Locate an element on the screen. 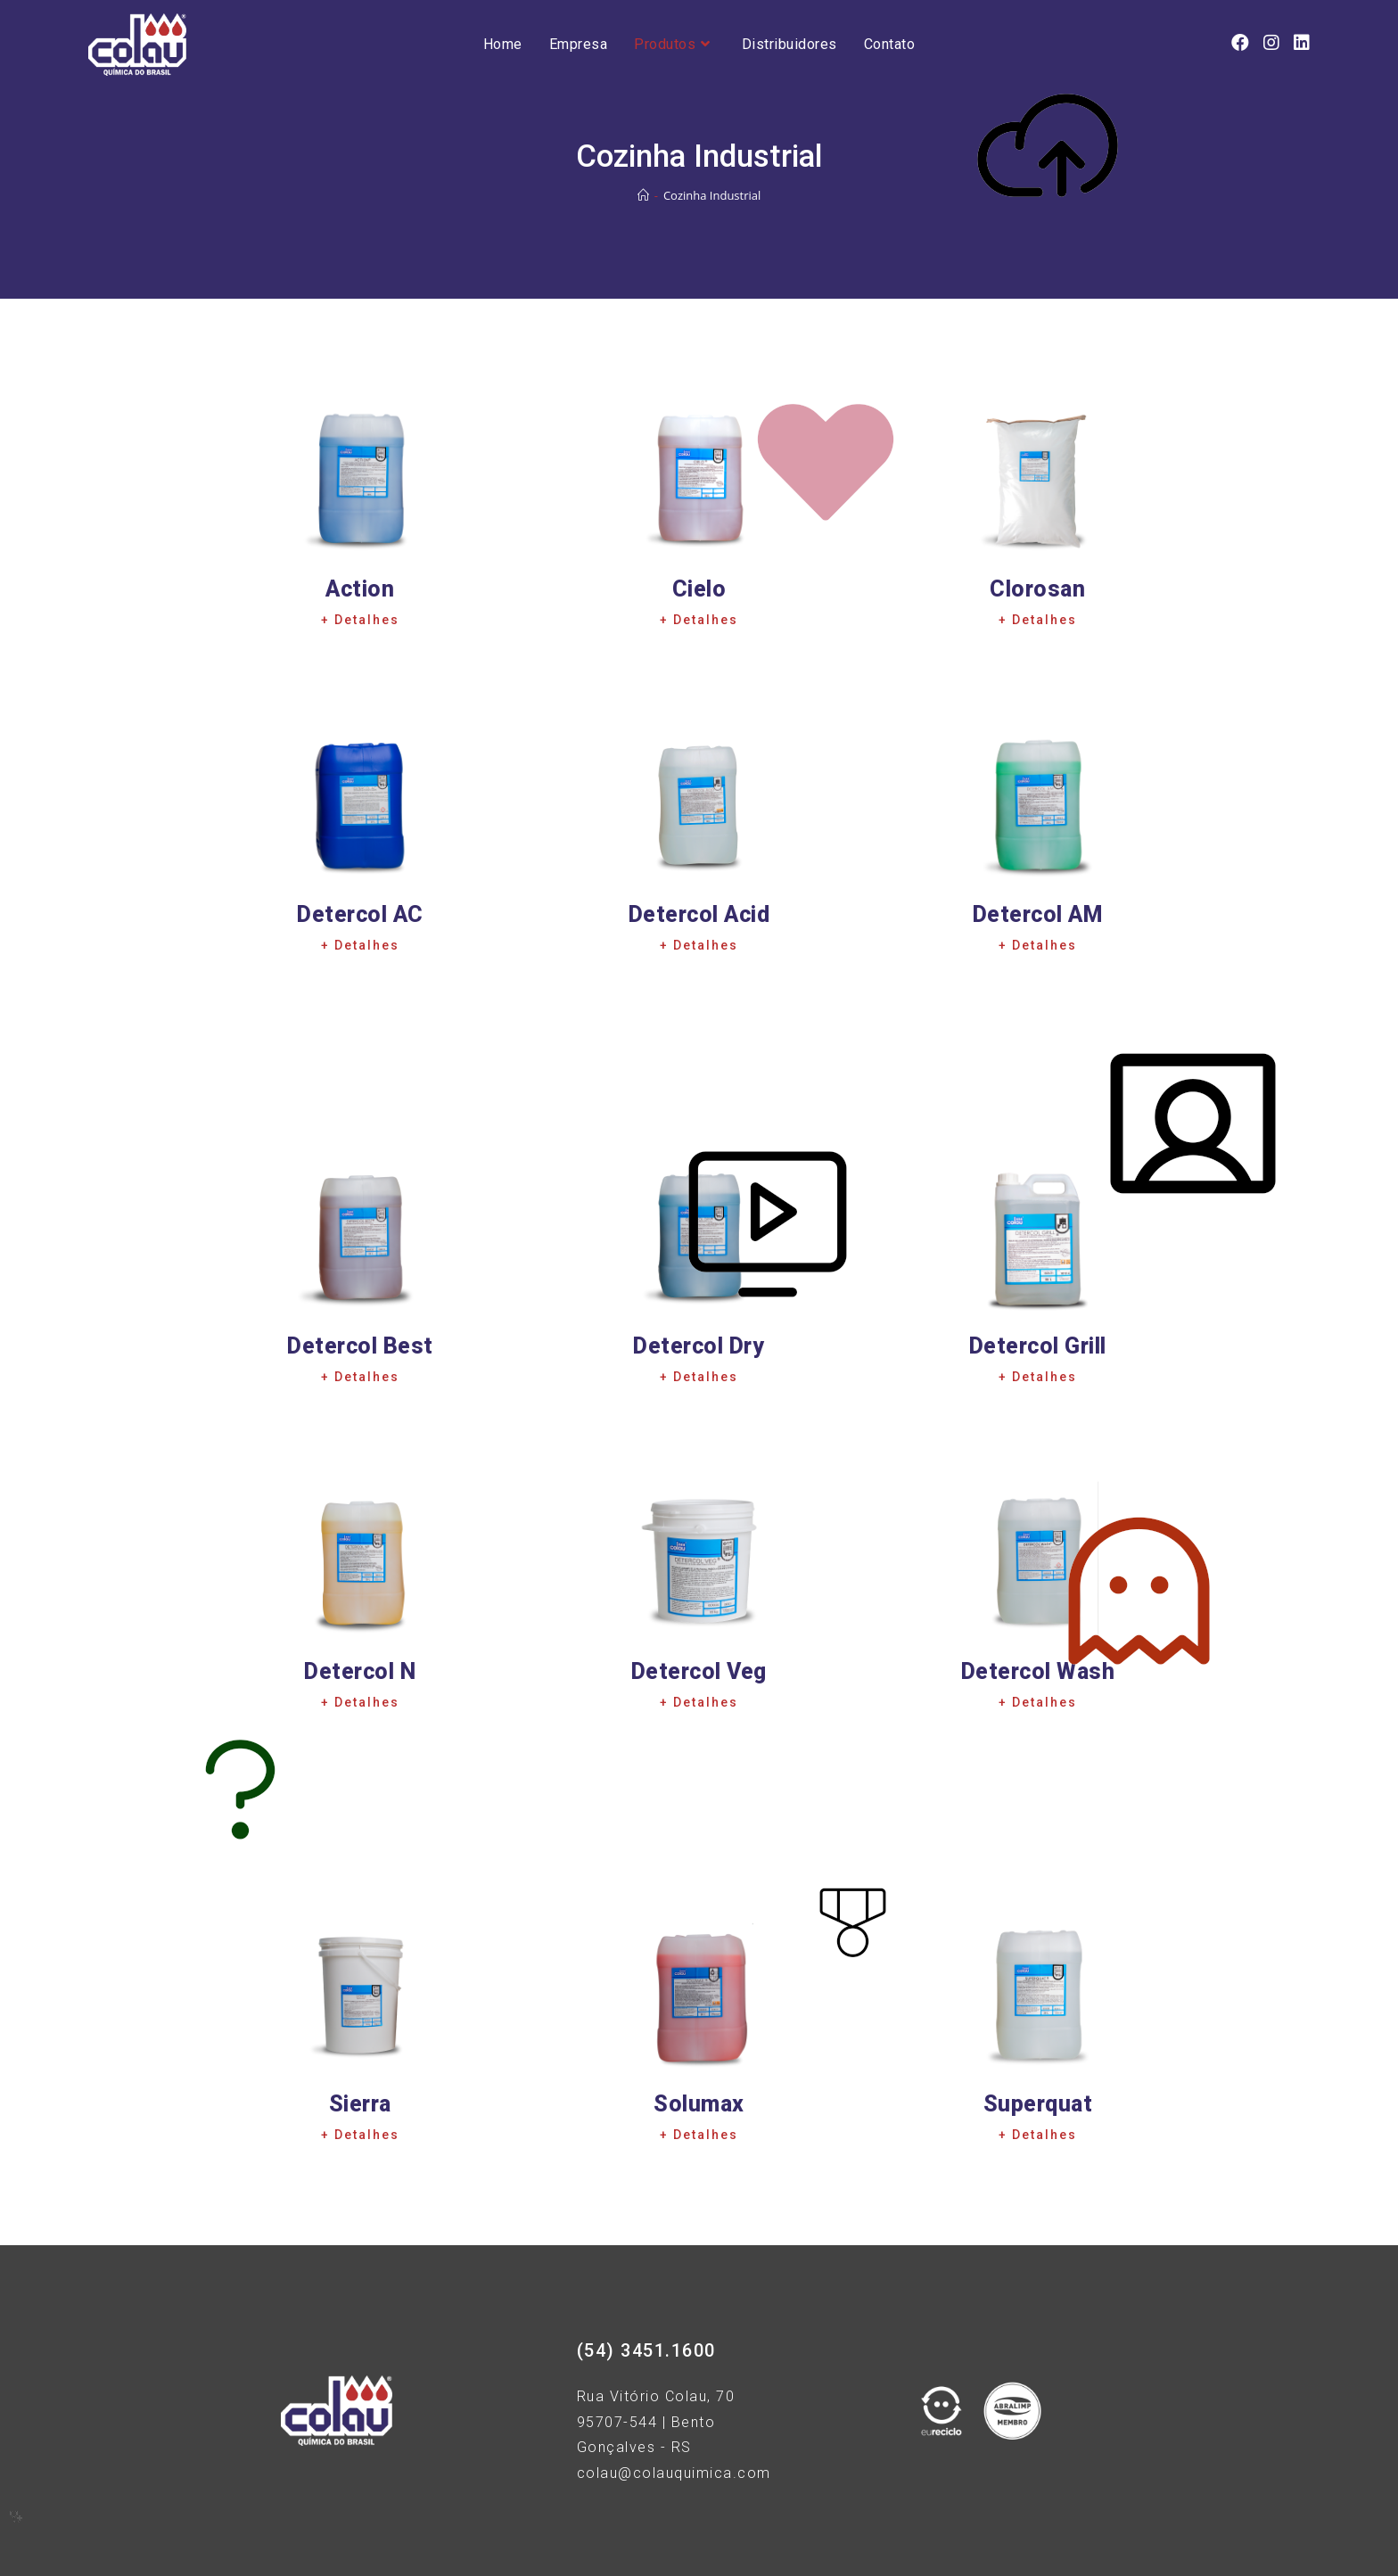 Image resolution: width=1398 pixels, height=2576 pixels. view achievements or awards is located at coordinates (852, 1918).